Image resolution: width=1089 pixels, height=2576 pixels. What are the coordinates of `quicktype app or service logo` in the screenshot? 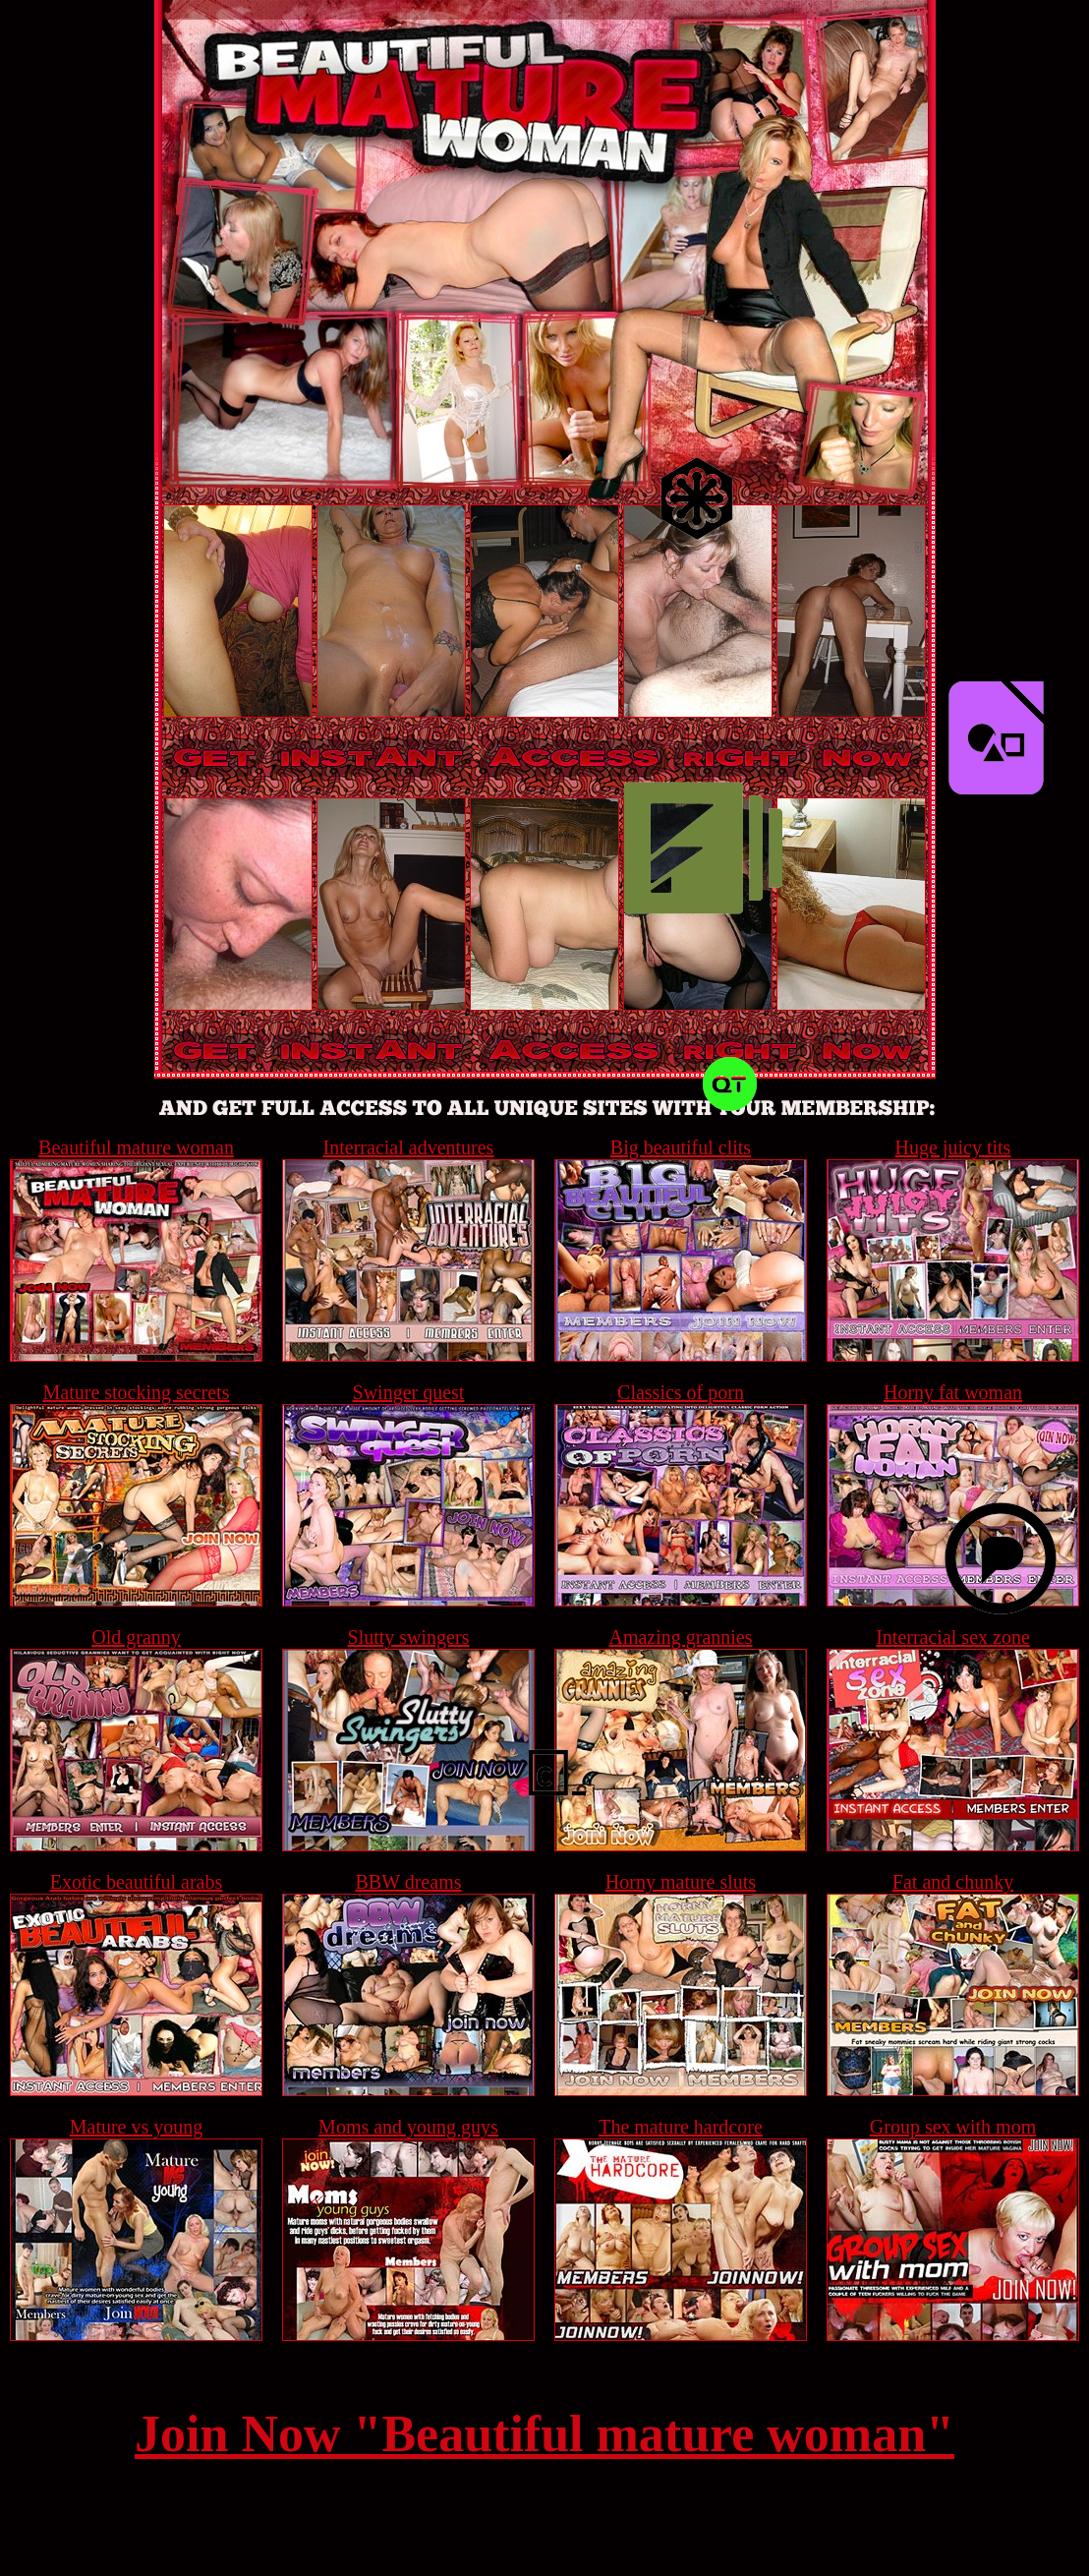 It's located at (729, 1083).